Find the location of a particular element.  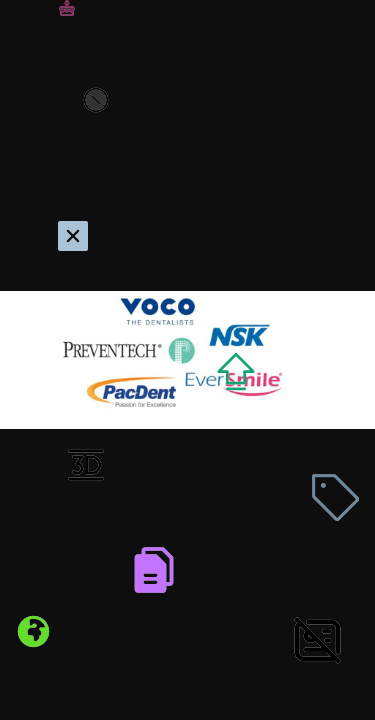

close or dismiss a modal window is located at coordinates (73, 236).